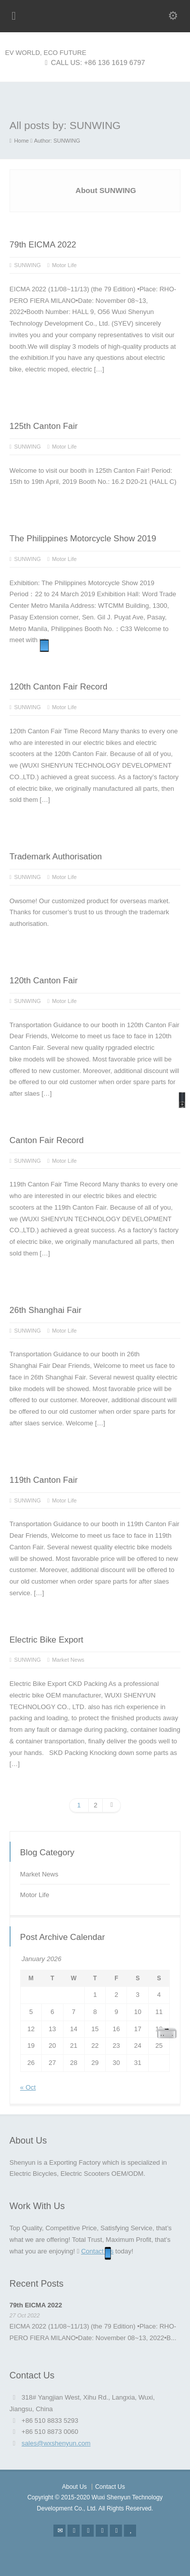 The image size is (190, 2576). Describe the element at coordinates (108, 2253) in the screenshot. I see `iPhone SE device connected to your Mac` at that location.